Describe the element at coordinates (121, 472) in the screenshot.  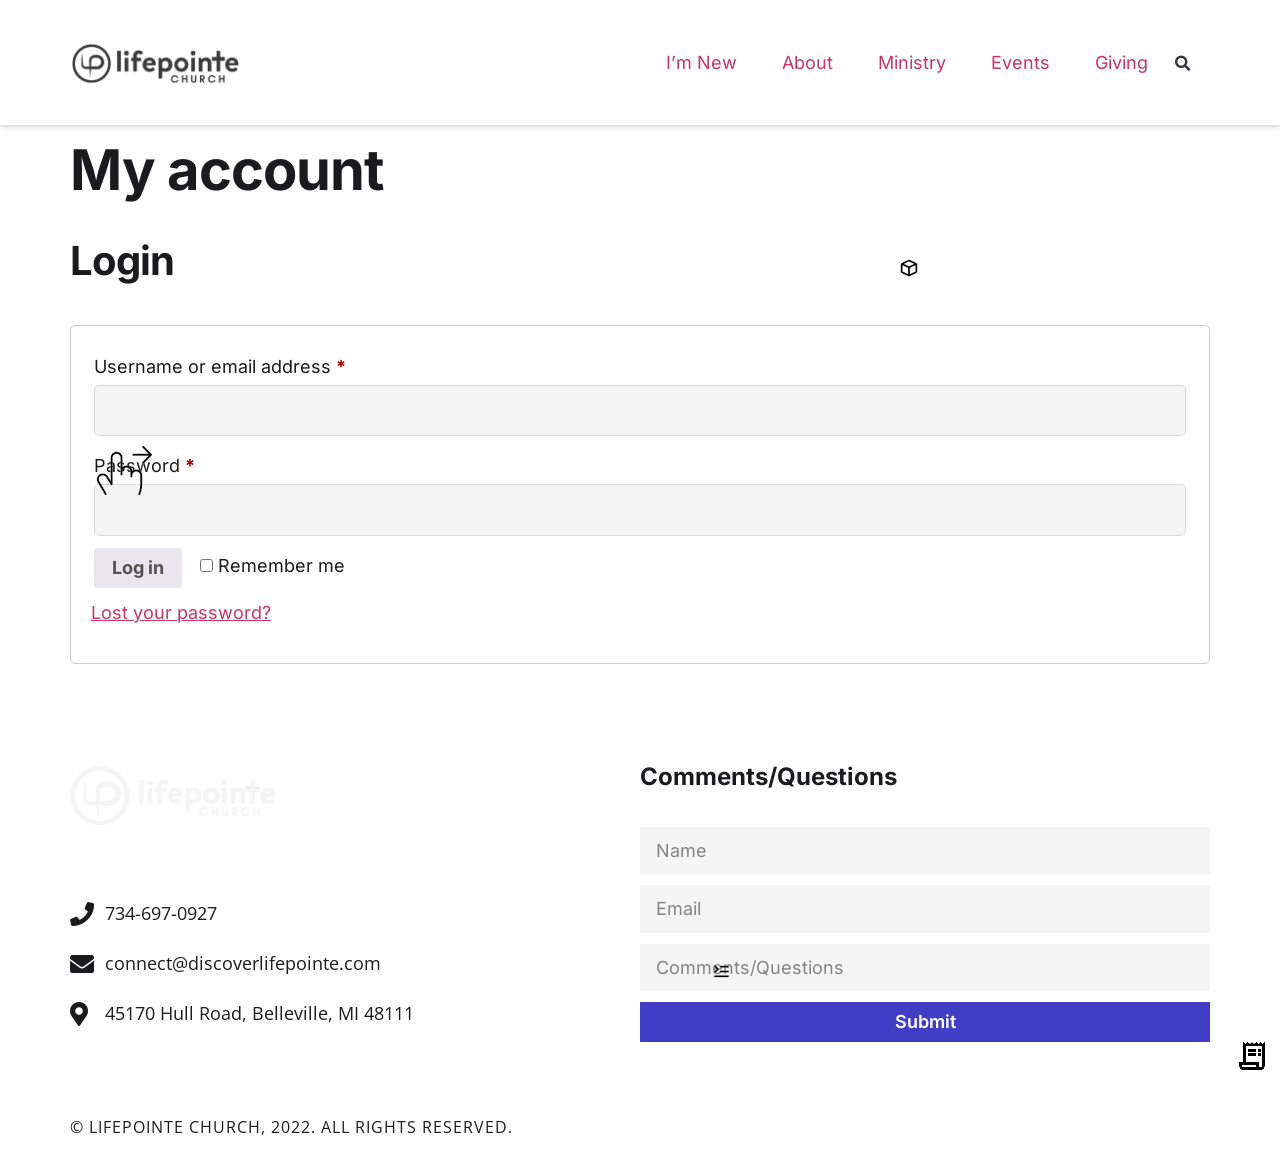
I see `swipe right to continue or proceed` at that location.